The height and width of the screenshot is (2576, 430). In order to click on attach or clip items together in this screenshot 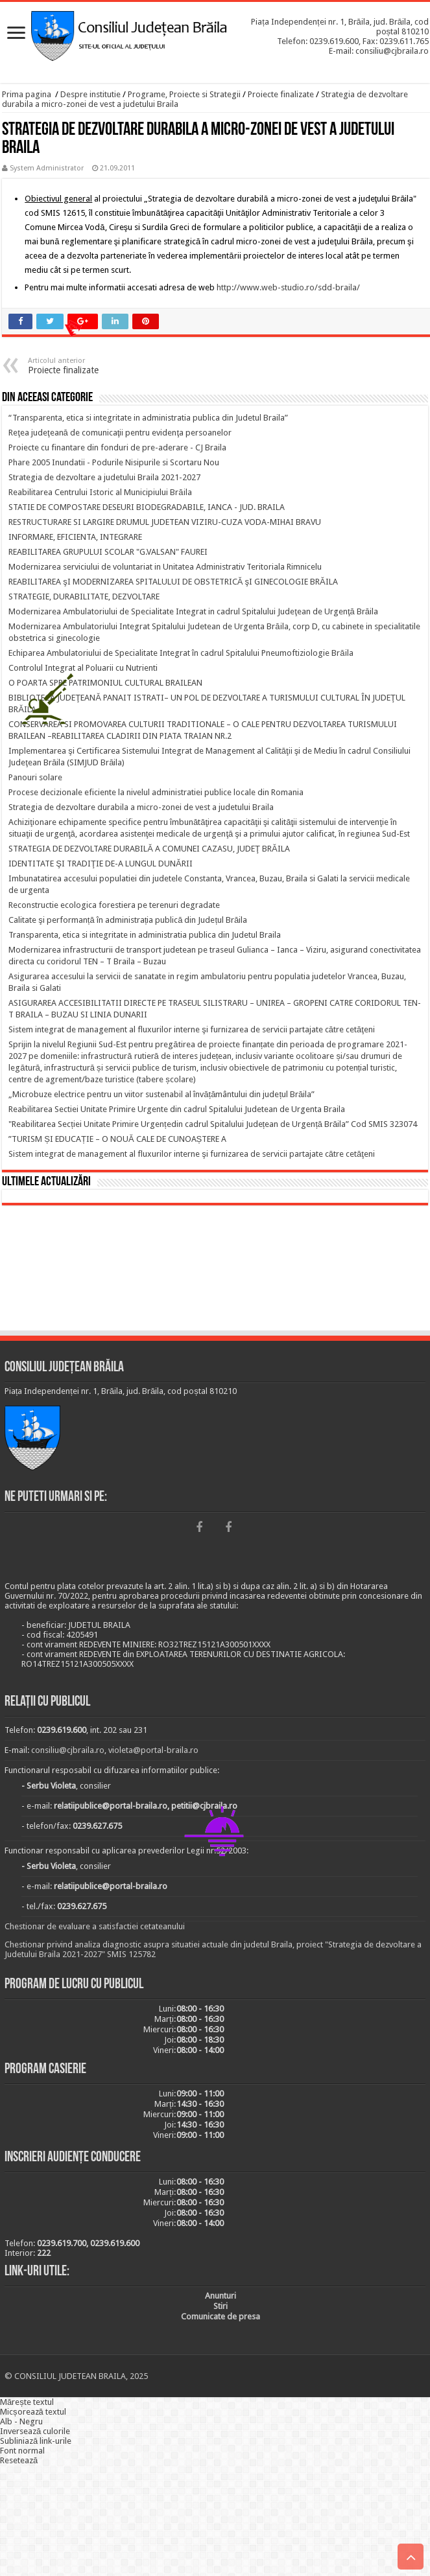, I will do `click(73, 329)`.